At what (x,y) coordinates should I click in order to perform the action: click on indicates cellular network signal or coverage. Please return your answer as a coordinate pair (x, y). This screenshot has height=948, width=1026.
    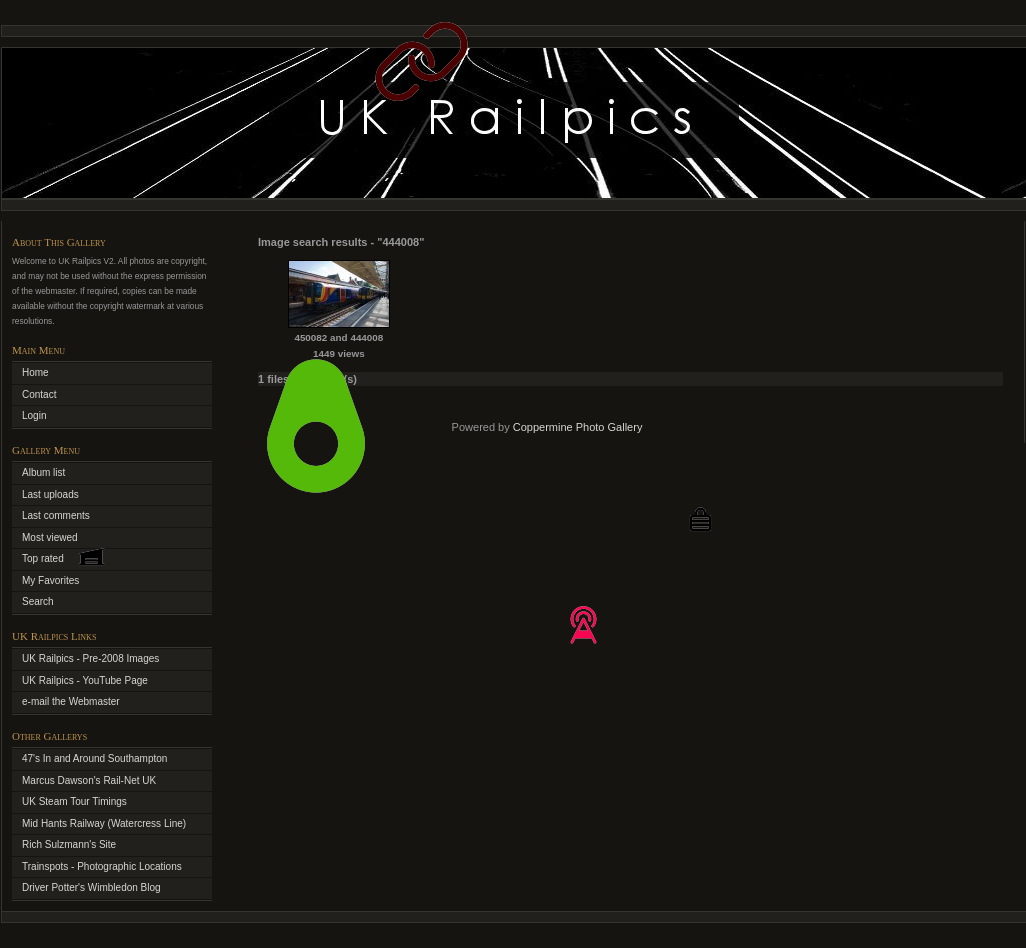
    Looking at the image, I should click on (583, 625).